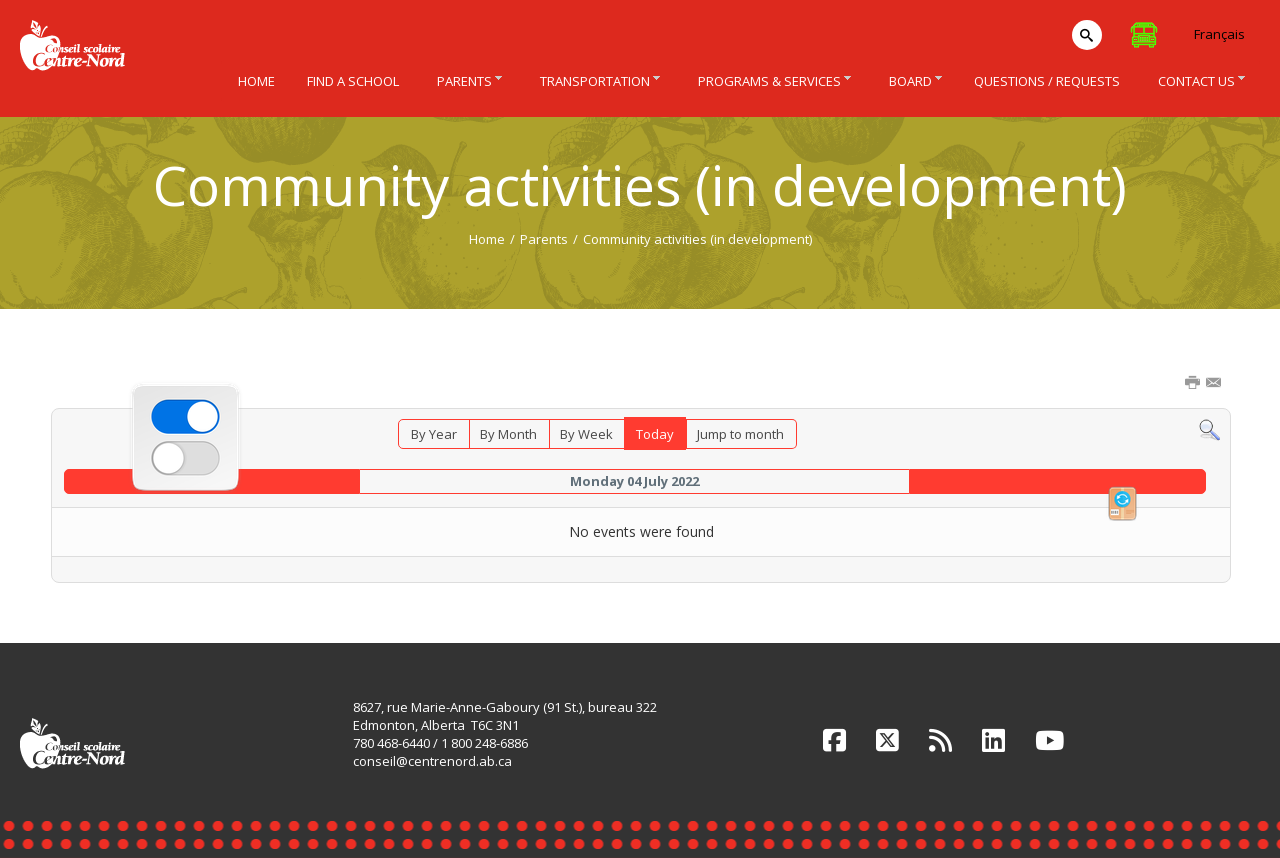 The width and height of the screenshot is (1280, 858). Describe the element at coordinates (185, 437) in the screenshot. I see `open system tweaks or settings customization` at that location.